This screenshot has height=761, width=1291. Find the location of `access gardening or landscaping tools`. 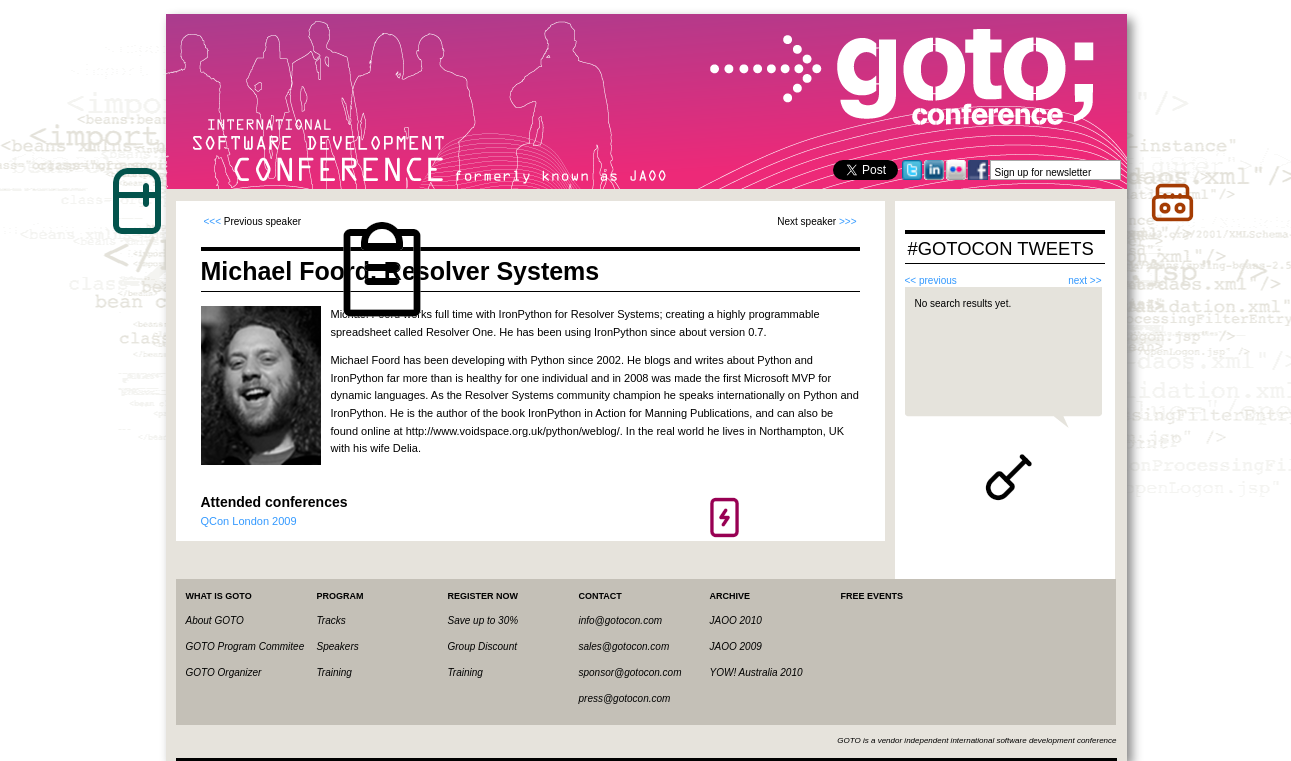

access gardening or landscaping tools is located at coordinates (1010, 476).